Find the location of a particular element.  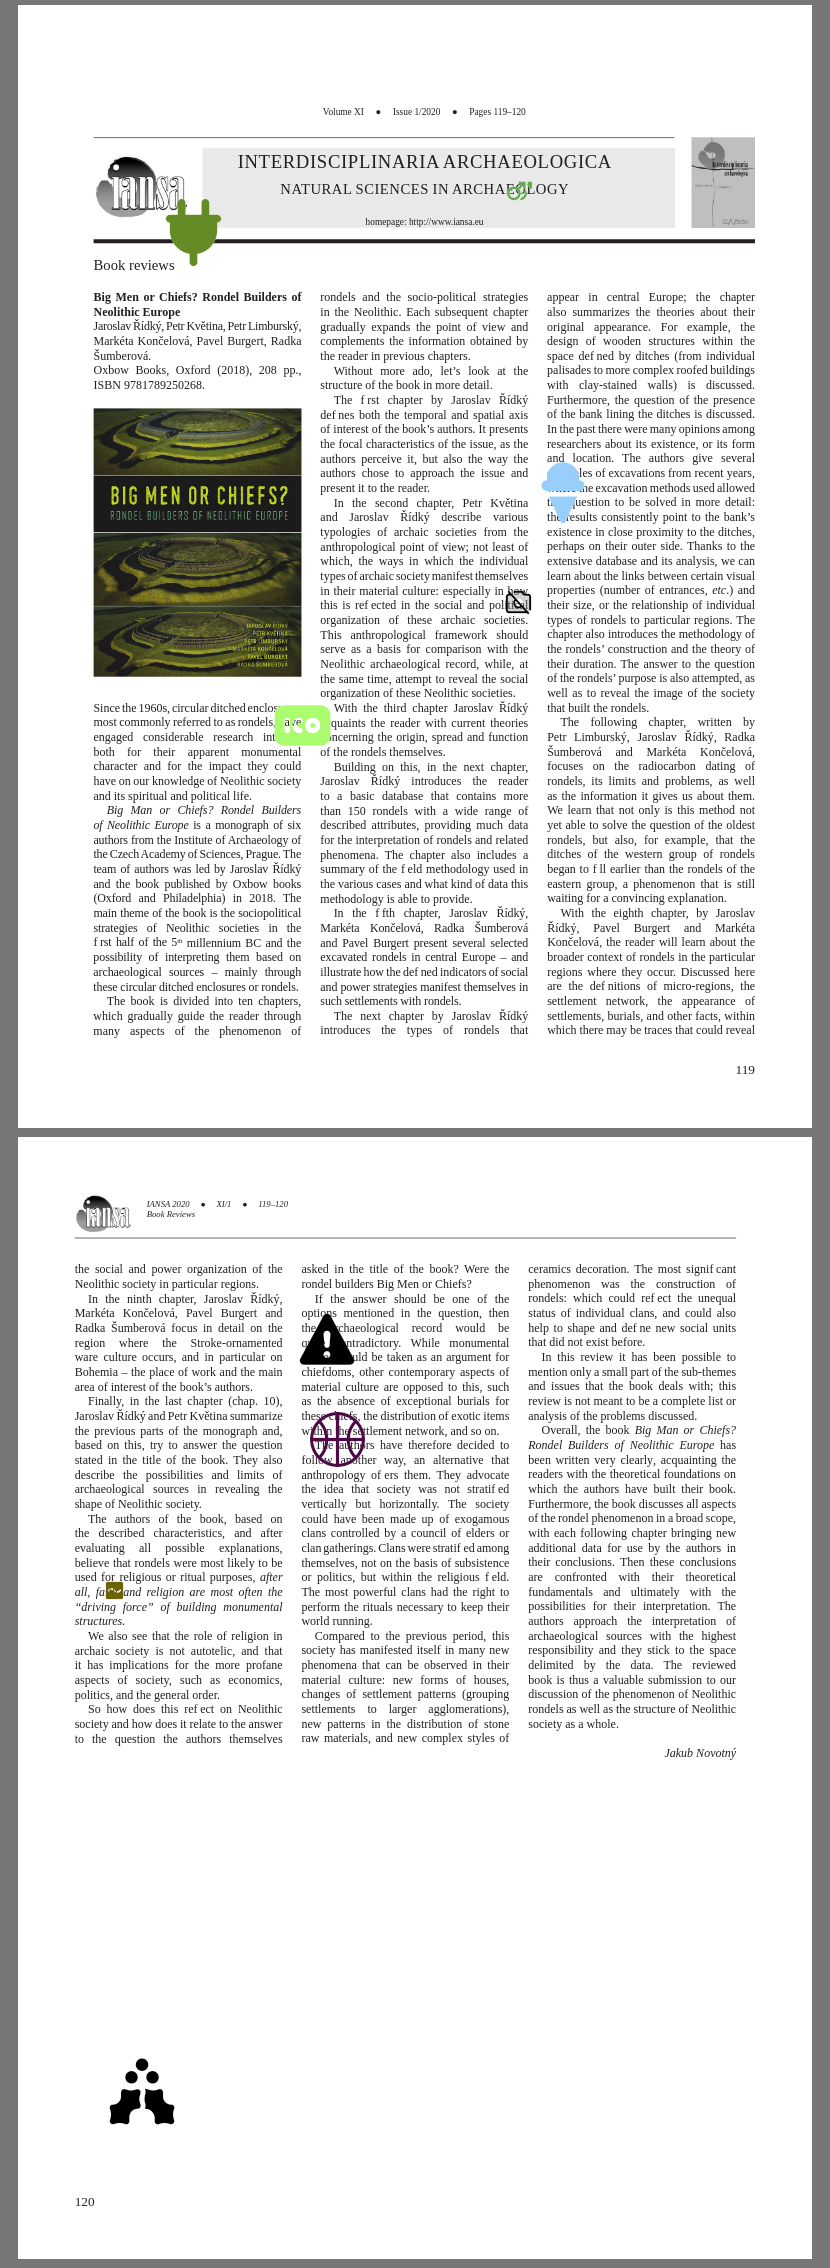

indicates holiday or christmas-themed content is located at coordinates (142, 2092).